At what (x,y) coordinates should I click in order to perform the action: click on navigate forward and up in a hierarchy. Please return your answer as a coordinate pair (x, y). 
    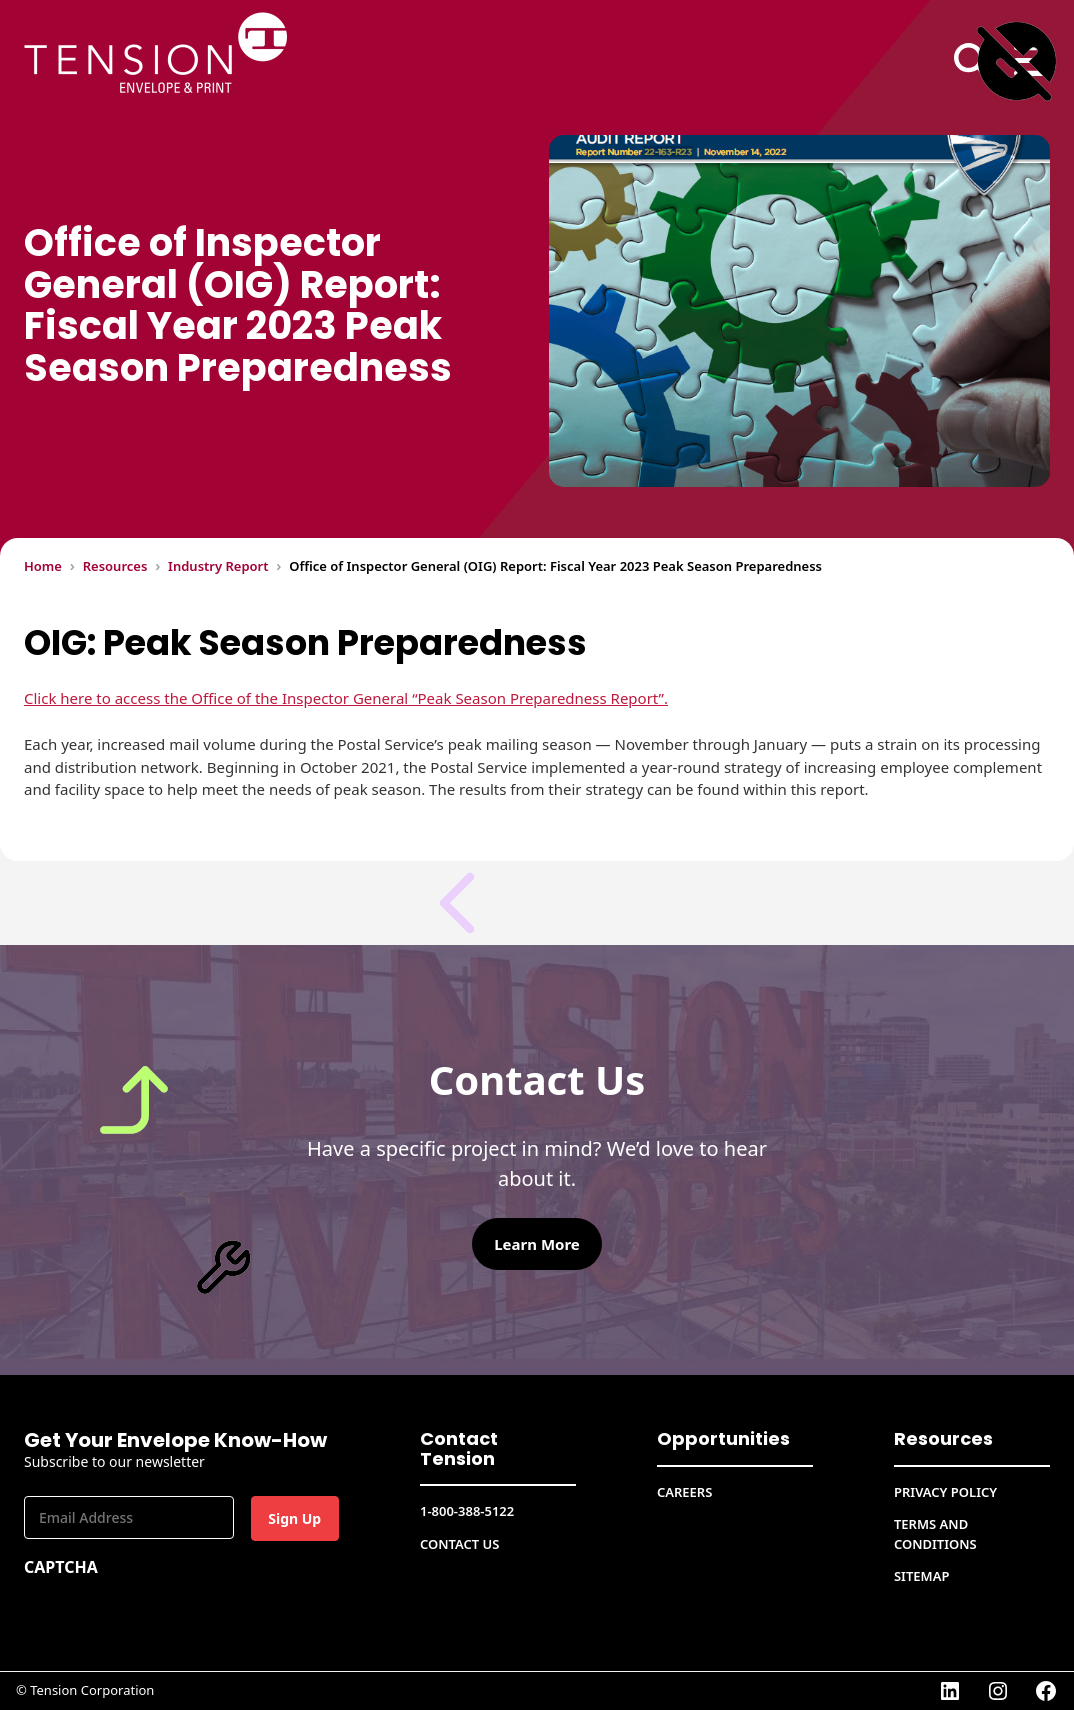
    Looking at the image, I should click on (134, 1100).